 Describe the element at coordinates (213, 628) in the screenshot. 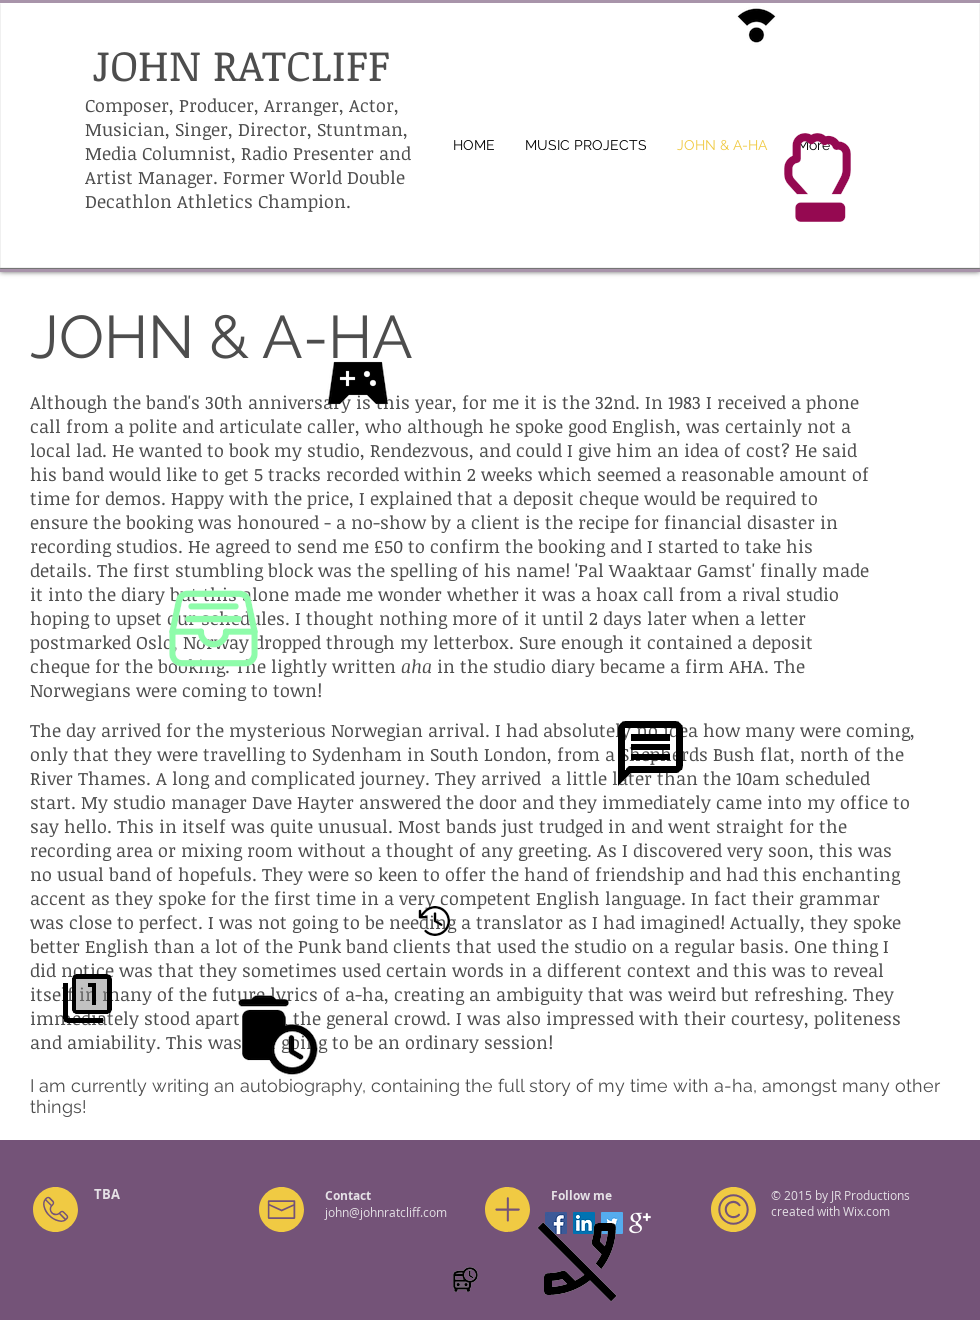

I see `view inbox or received files` at that location.